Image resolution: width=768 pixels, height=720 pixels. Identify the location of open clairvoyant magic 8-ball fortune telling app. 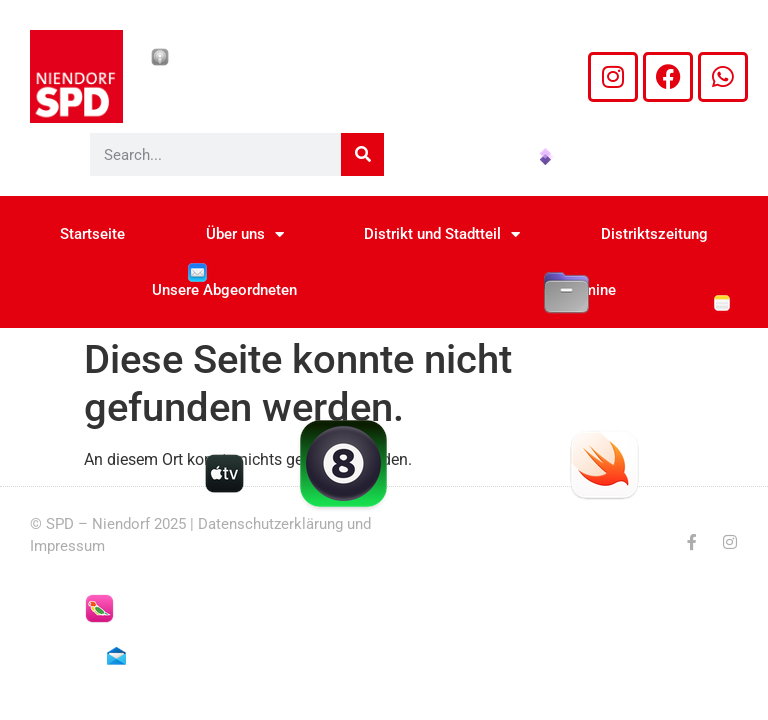
(343, 463).